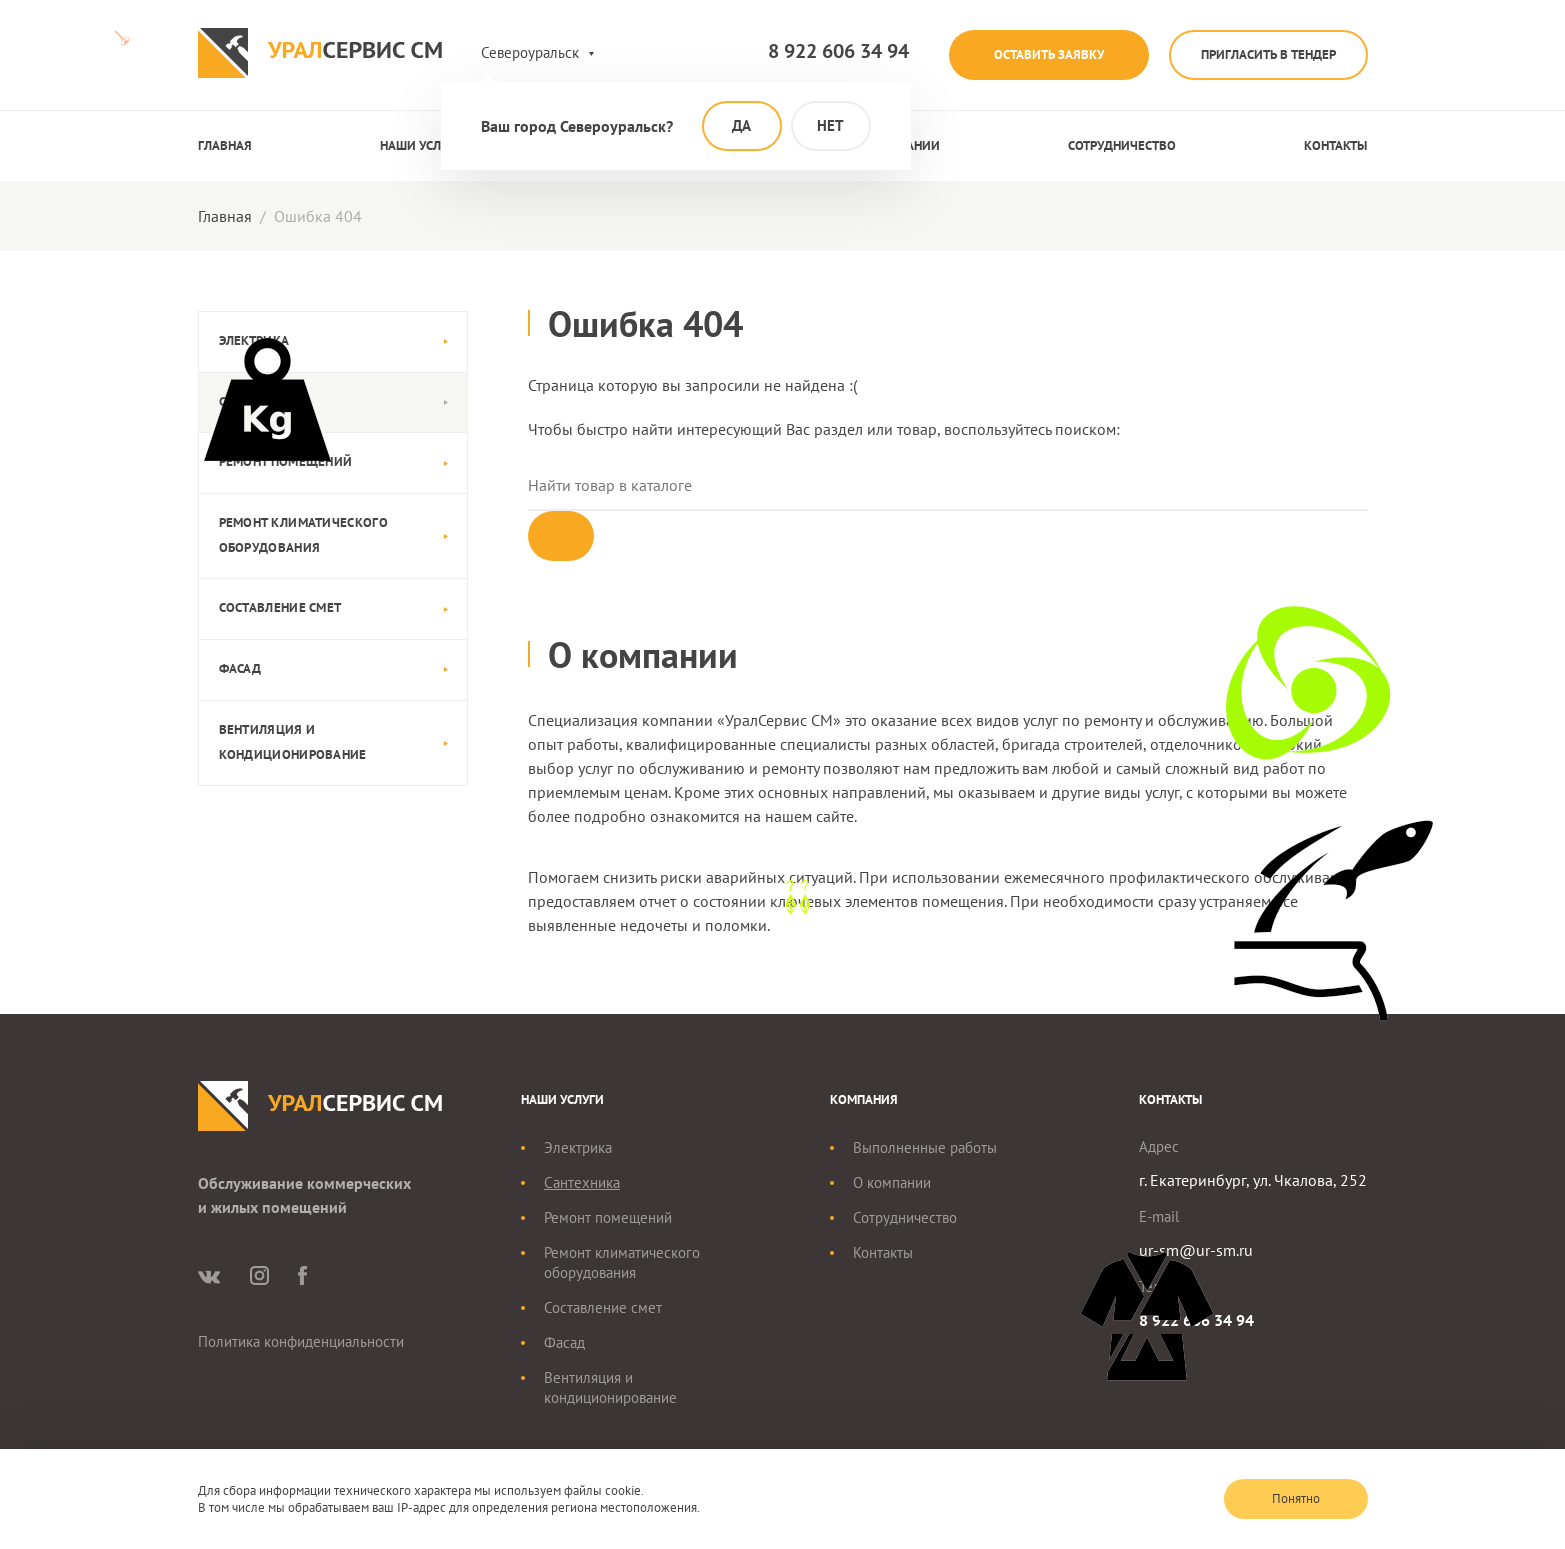 Image resolution: width=1565 pixels, height=1549 pixels. Describe the element at coordinates (1147, 1316) in the screenshot. I see `select traditional Japanese clothing item` at that location.